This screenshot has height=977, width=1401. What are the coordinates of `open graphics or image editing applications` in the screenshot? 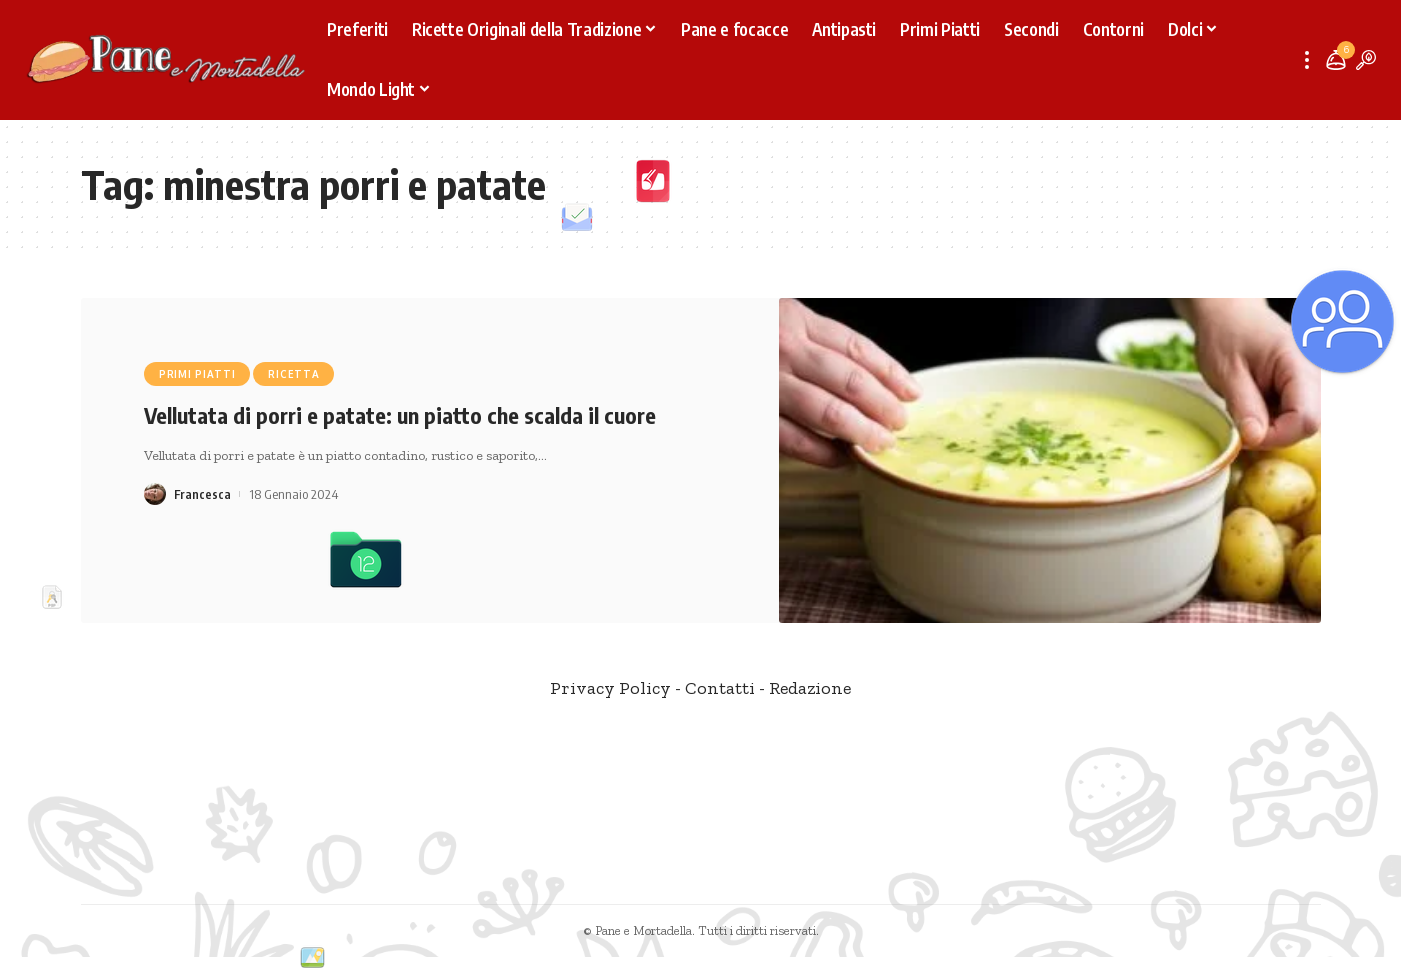 It's located at (312, 957).